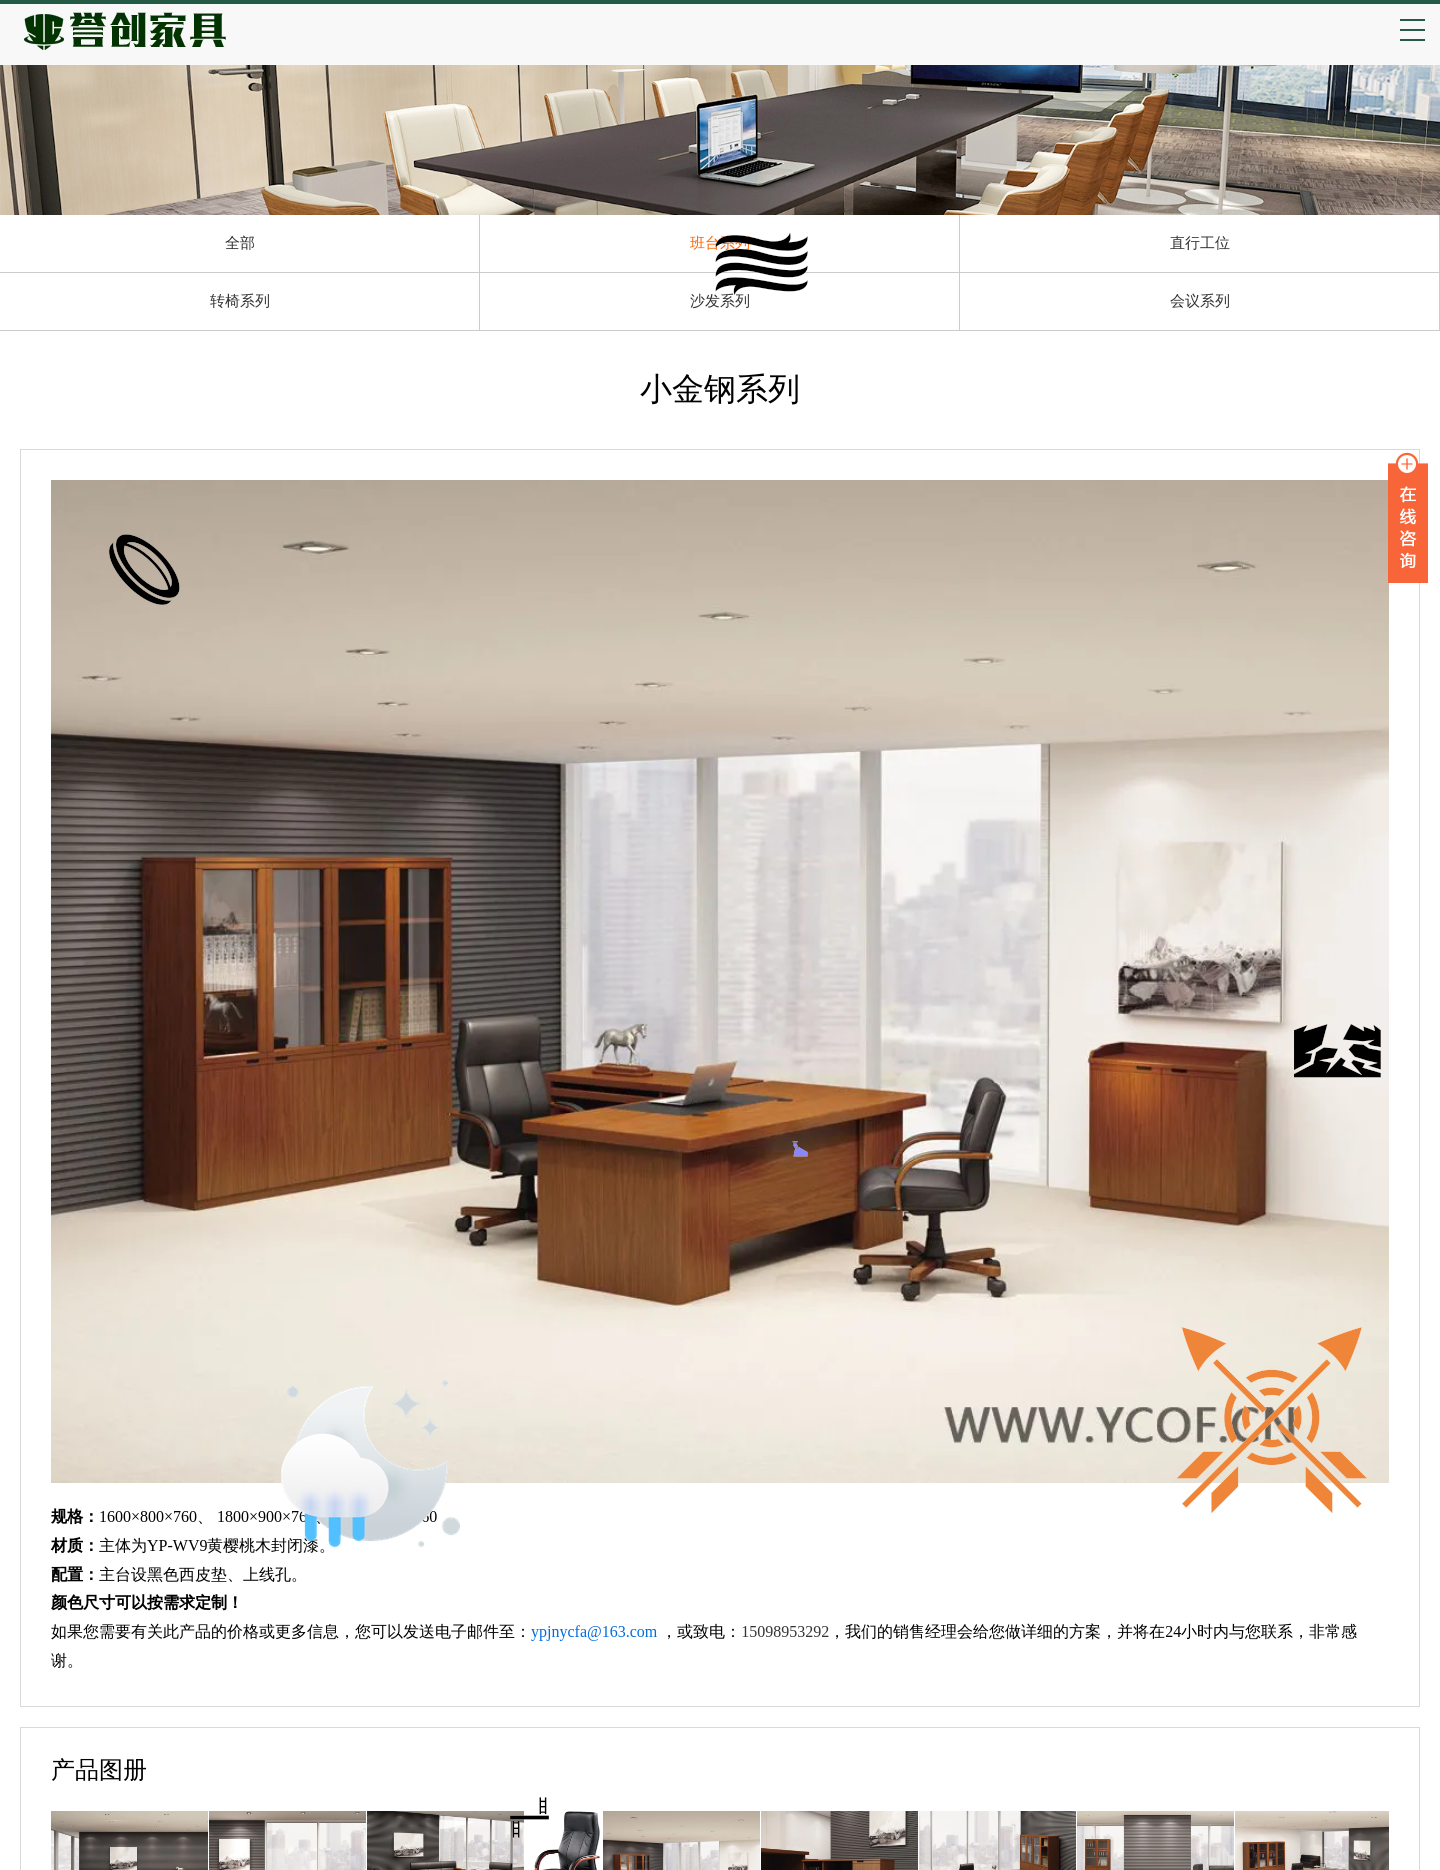 The image size is (1440, 1870). What do you see at coordinates (1272, 1418) in the screenshot?
I see `view targeting or precision settings` at bounding box center [1272, 1418].